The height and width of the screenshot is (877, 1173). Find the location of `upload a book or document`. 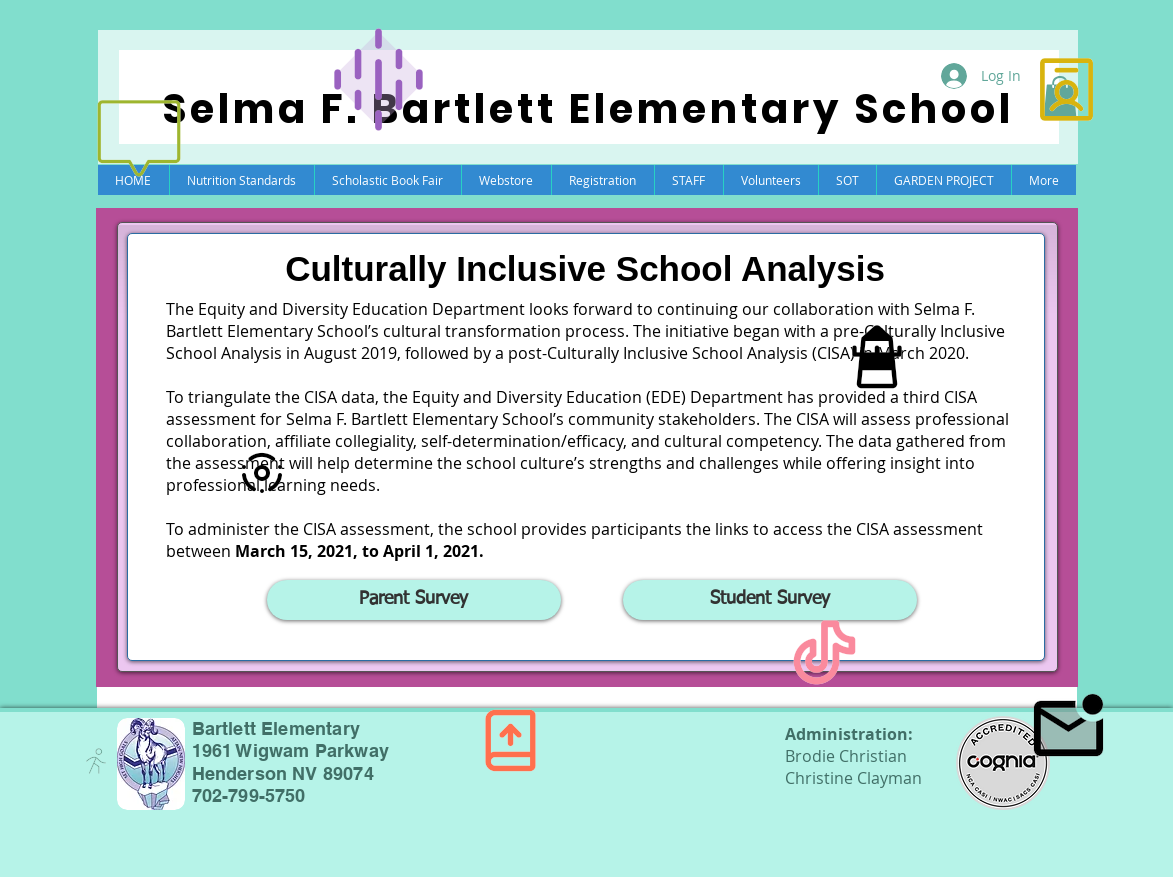

upload a book or document is located at coordinates (510, 740).